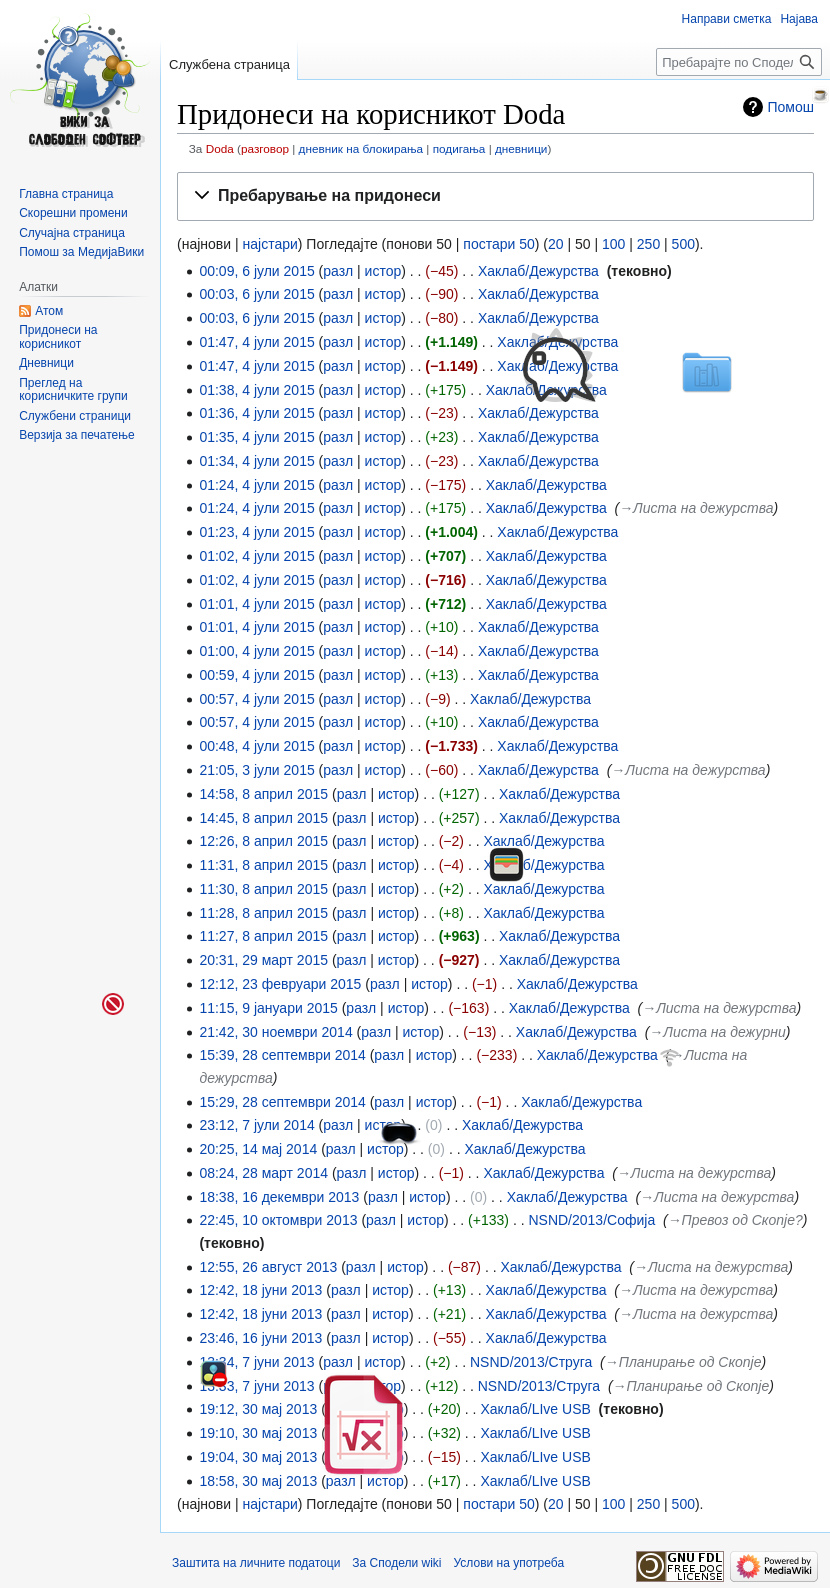 The image size is (830, 1588). I want to click on indicates wireless network connection status, so click(669, 1057).